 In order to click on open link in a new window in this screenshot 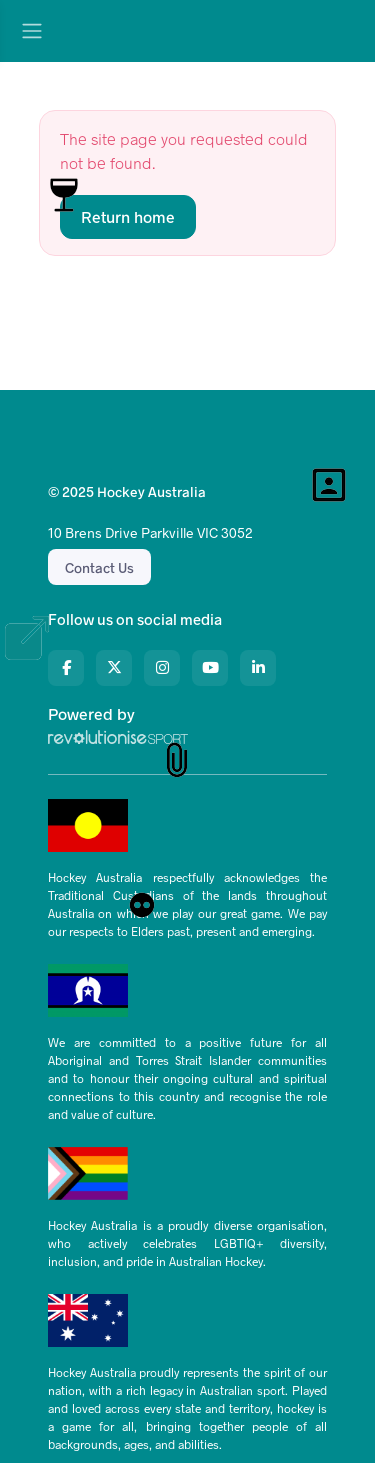, I will do `click(27, 638)`.